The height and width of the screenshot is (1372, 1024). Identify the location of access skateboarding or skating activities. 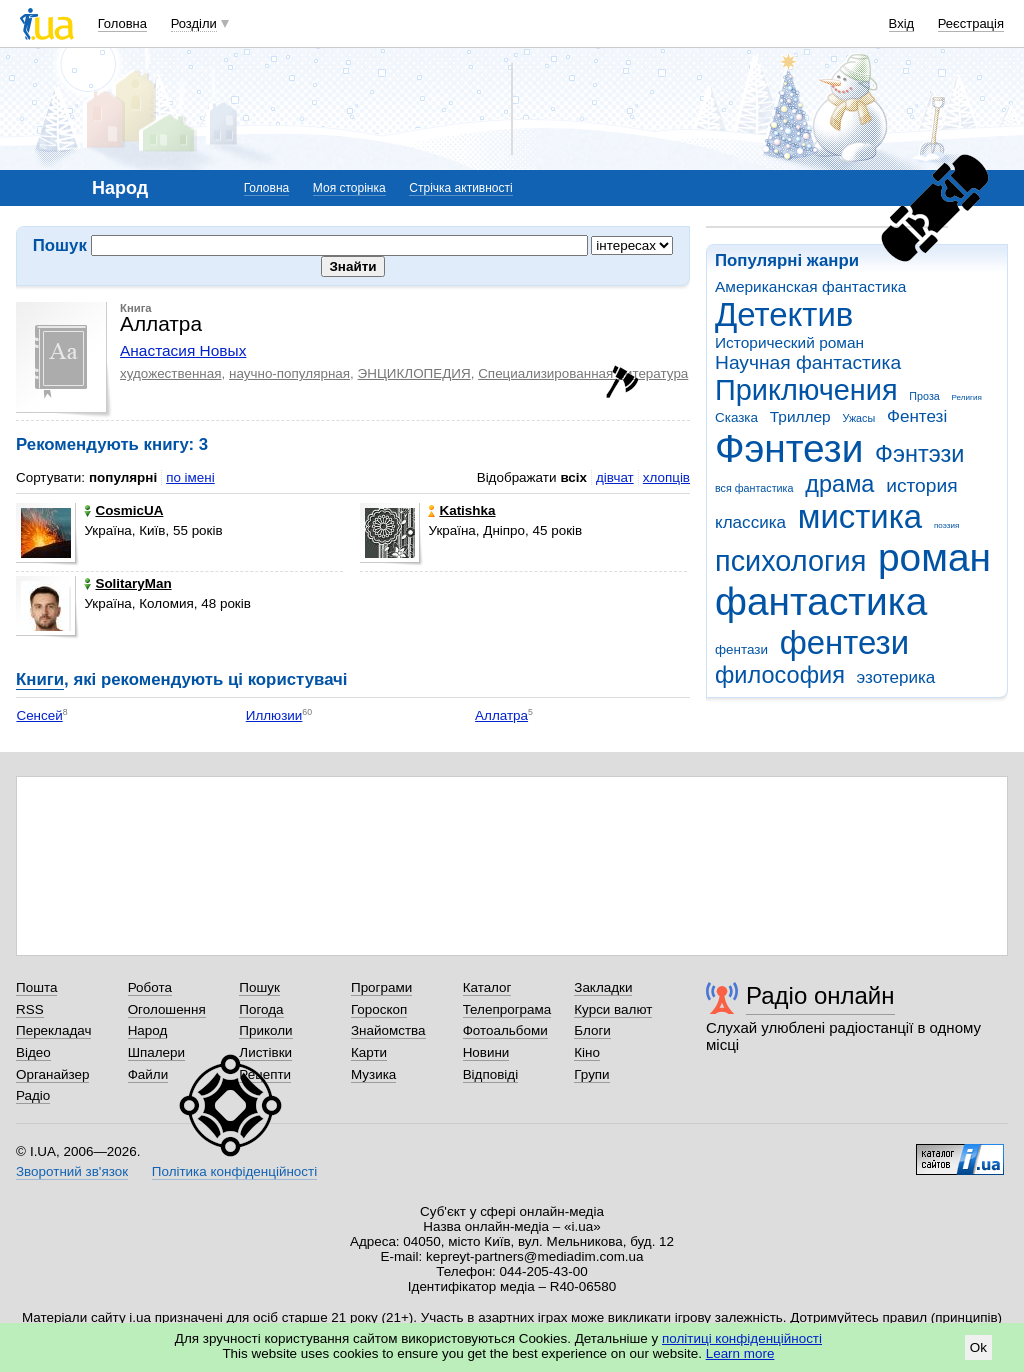
(935, 208).